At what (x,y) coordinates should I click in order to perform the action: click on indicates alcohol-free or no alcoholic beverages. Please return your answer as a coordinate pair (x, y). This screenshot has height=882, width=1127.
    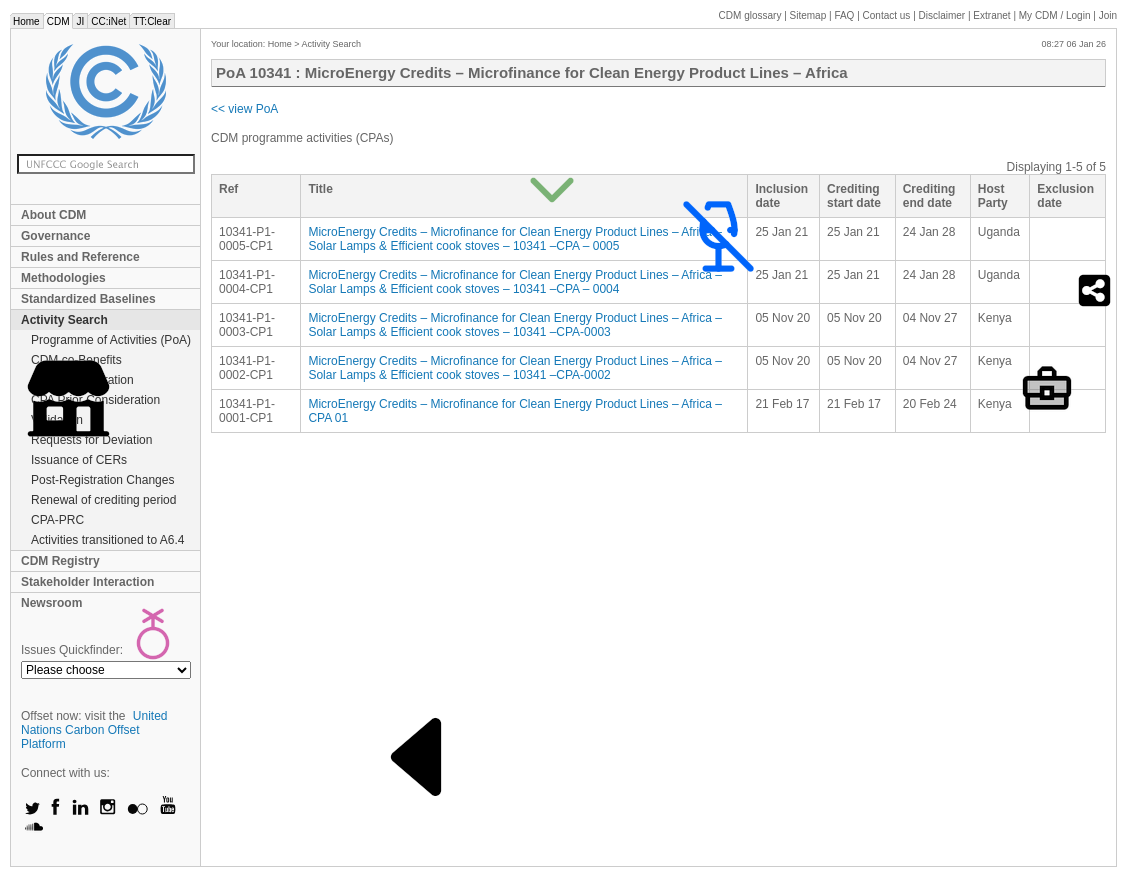
    Looking at the image, I should click on (718, 236).